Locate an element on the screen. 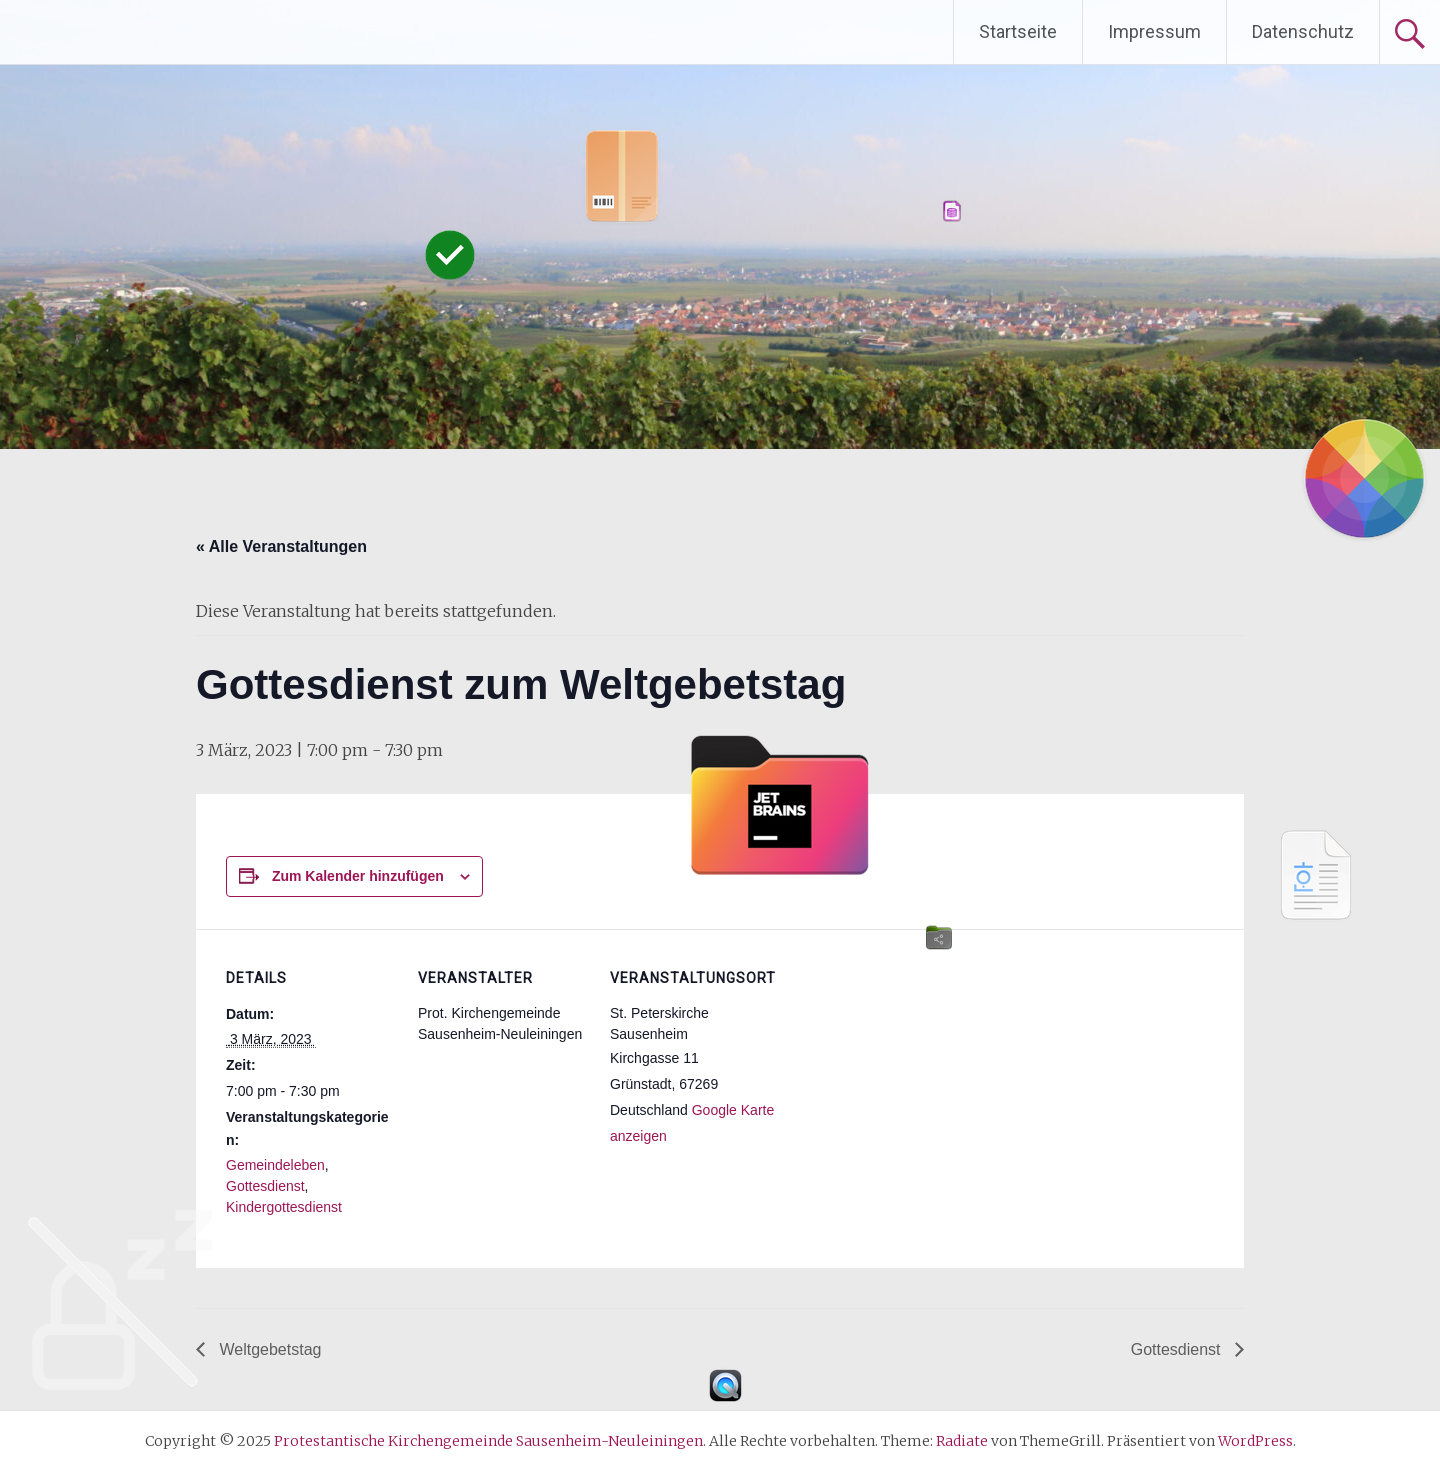 Image resolution: width=1440 pixels, height=1472 pixels. open a Hangul Word Processor (.hwp) document is located at coordinates (1316, 875).